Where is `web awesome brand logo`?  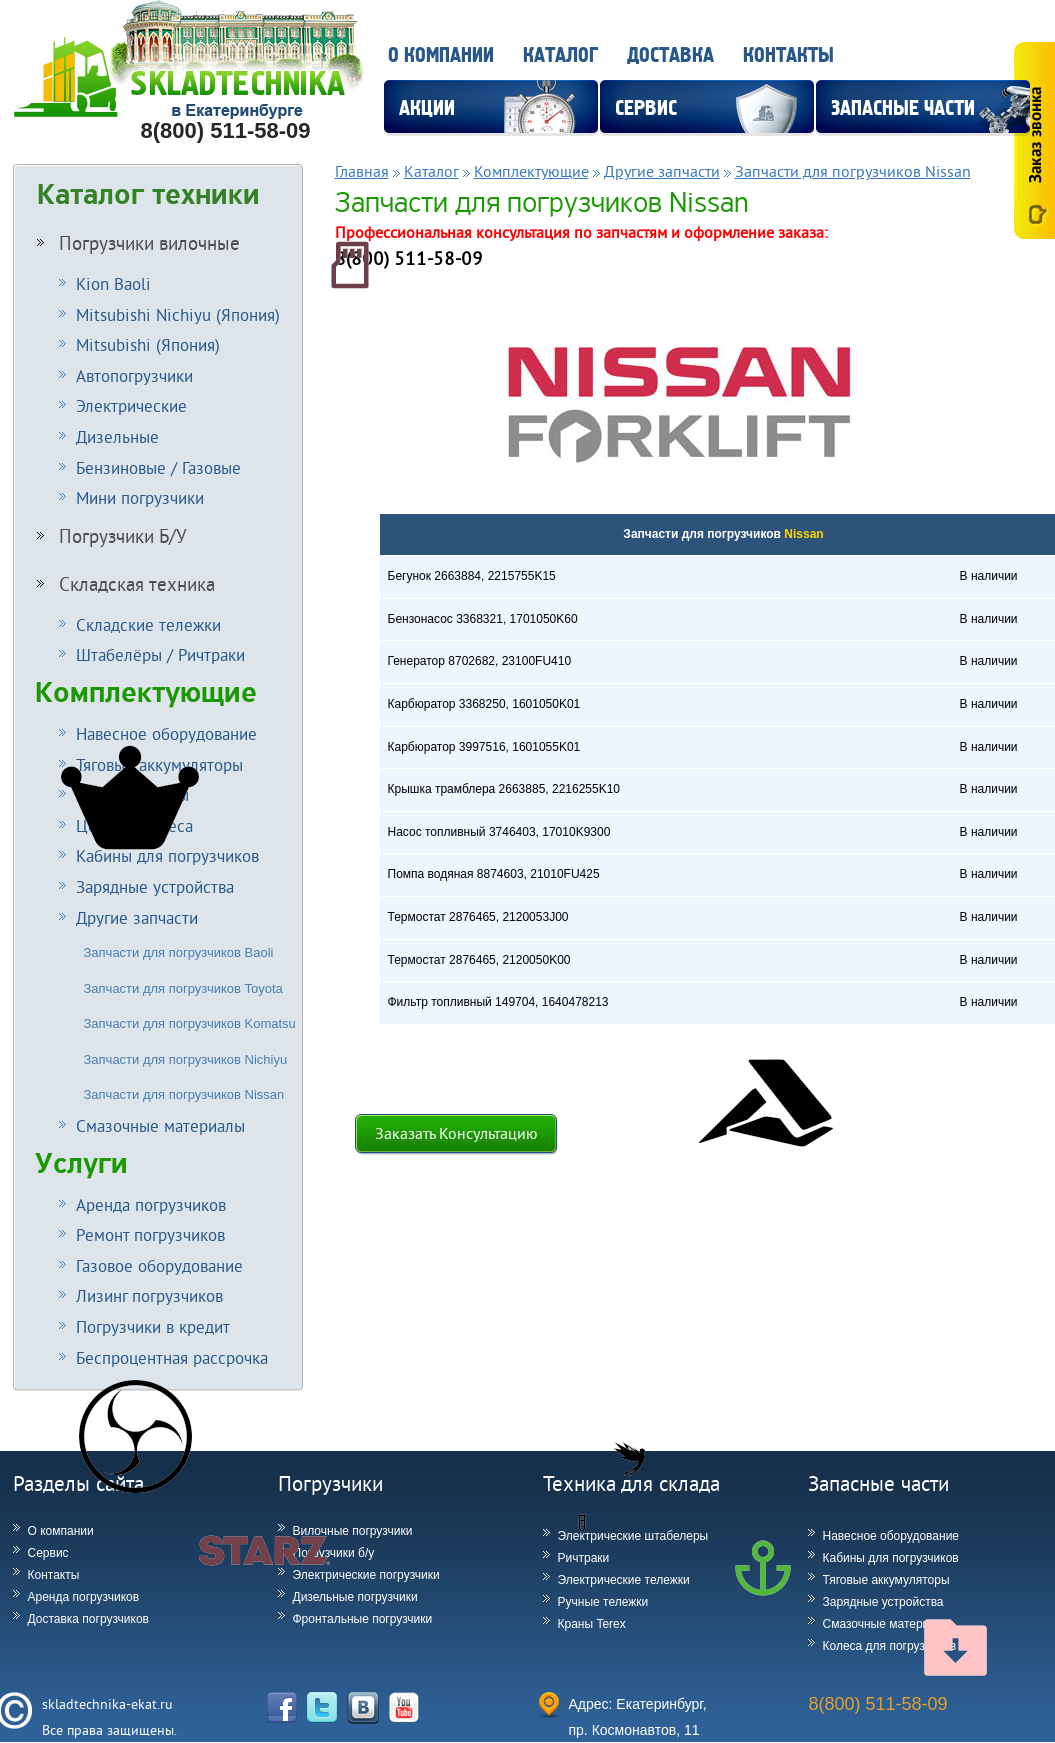 web awesome brand logo is located at coordinates (130, 801).